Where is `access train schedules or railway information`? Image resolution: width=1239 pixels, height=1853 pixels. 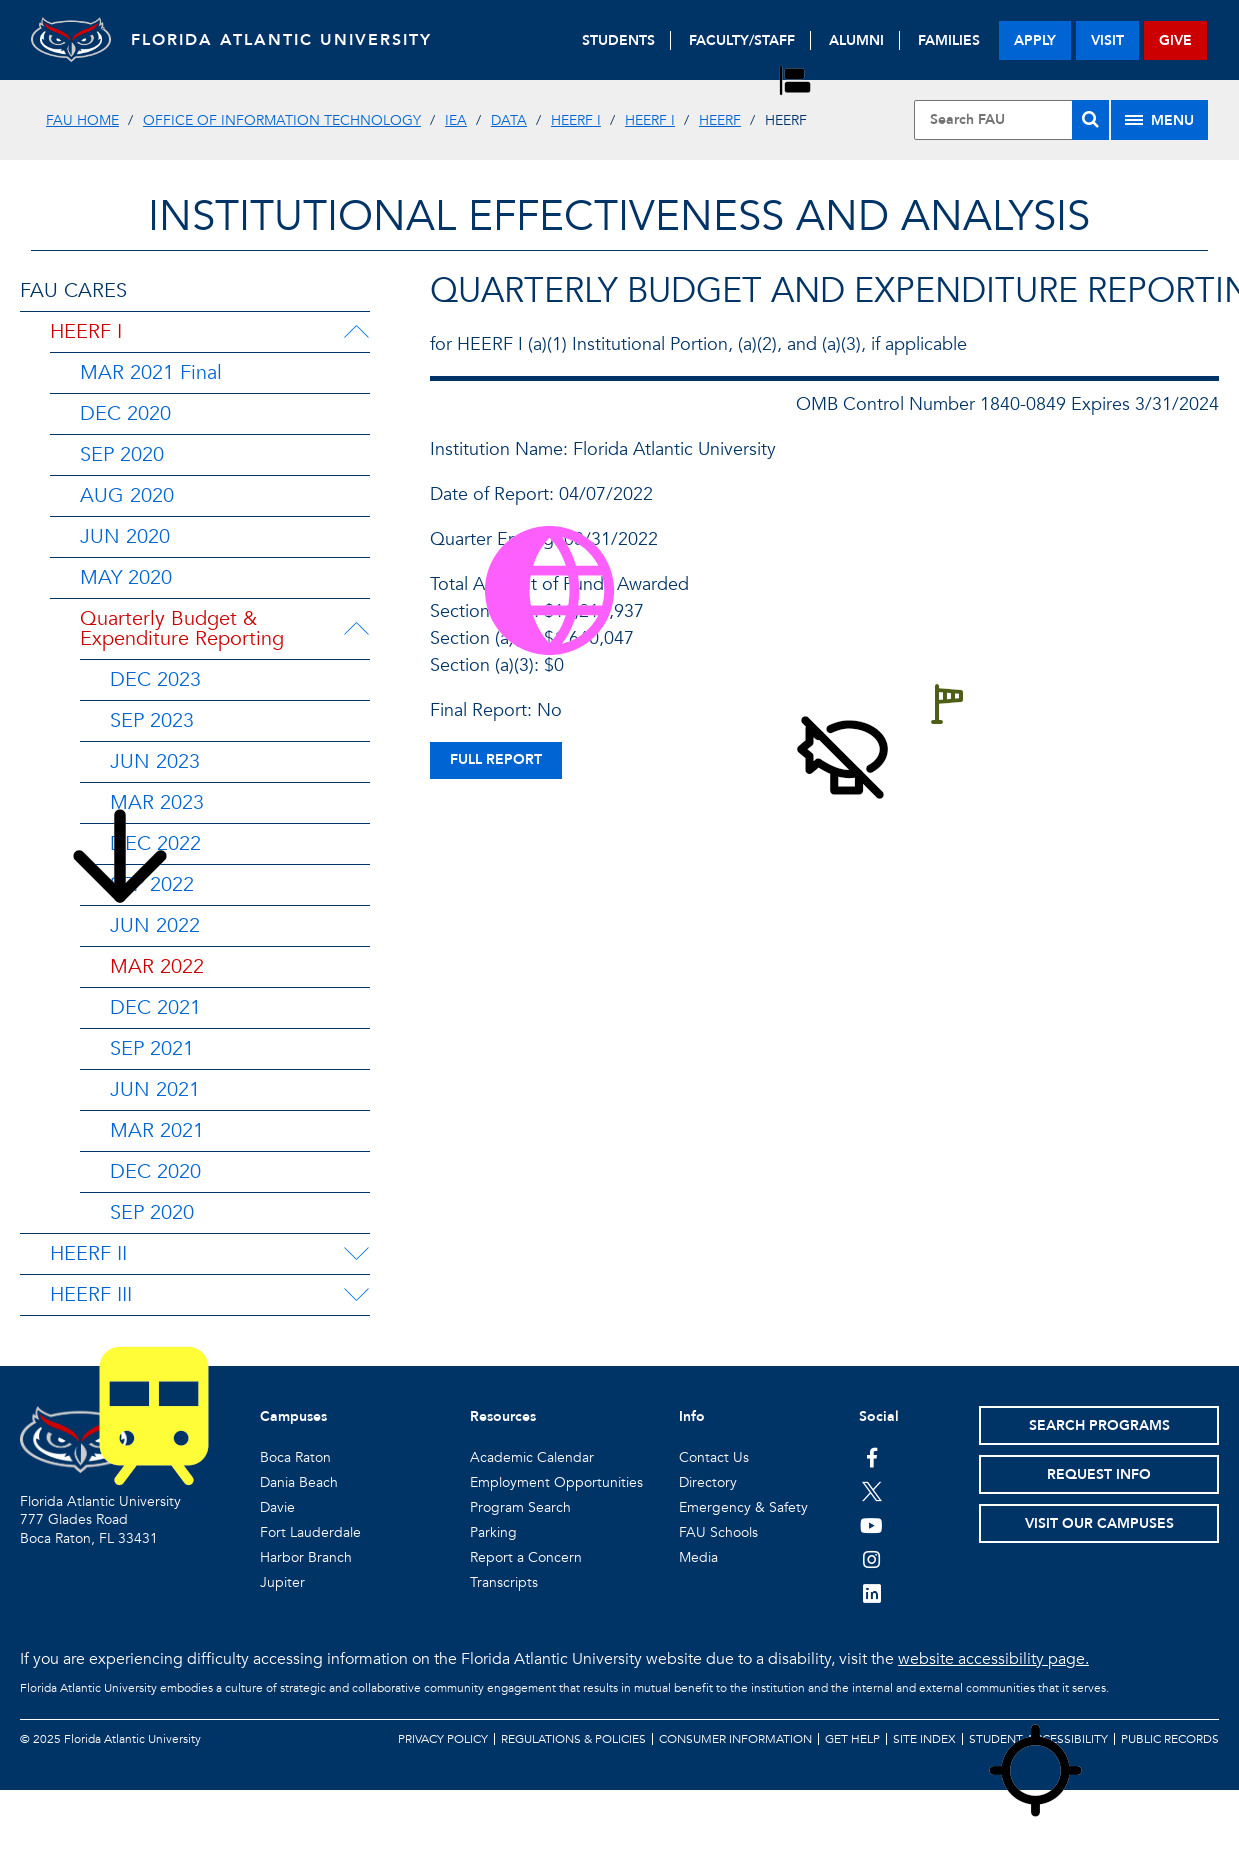 access train schedules or railway information is located at coordinates (154, 1411).